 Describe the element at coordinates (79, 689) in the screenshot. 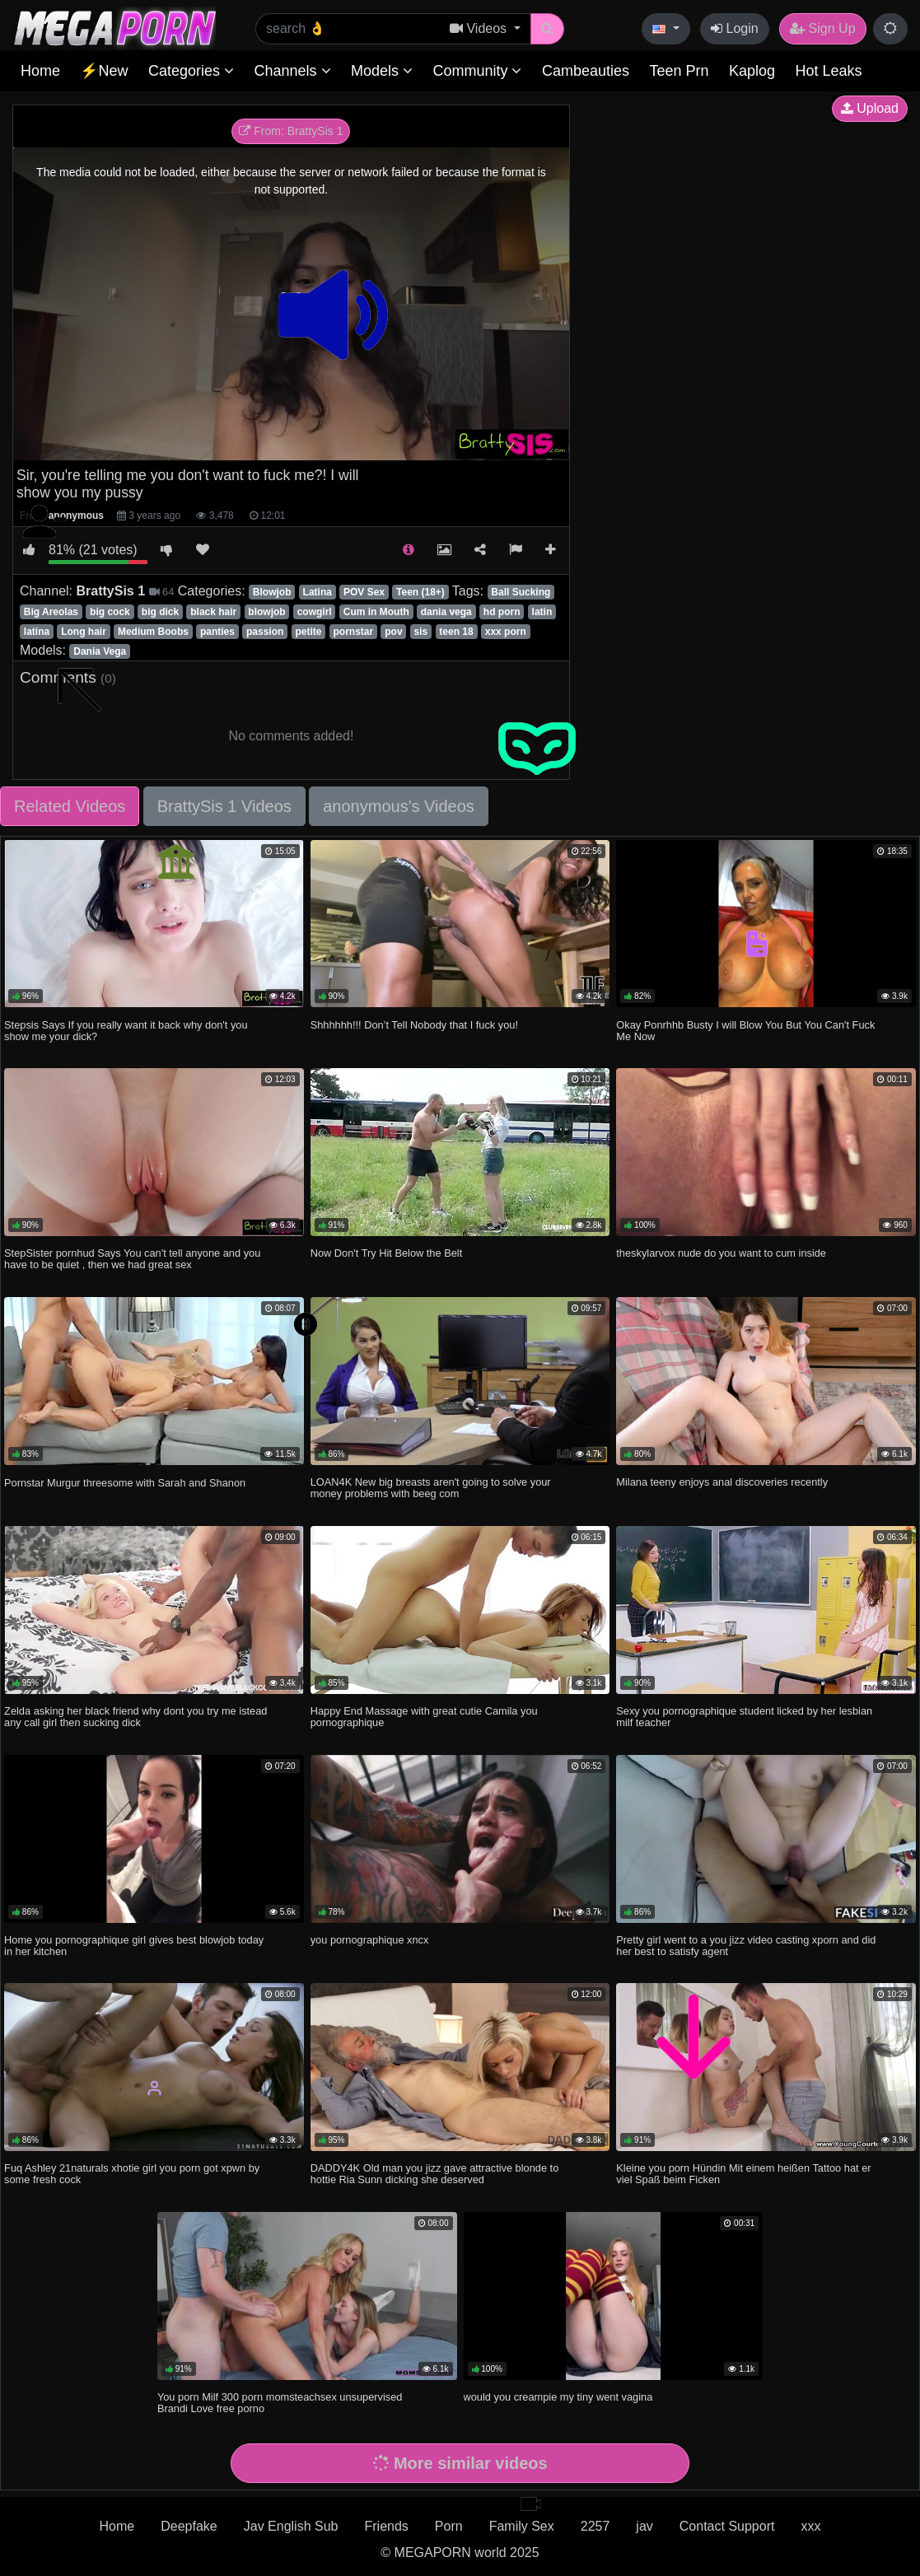

I see `navigate back or return to previous screen` at that location.